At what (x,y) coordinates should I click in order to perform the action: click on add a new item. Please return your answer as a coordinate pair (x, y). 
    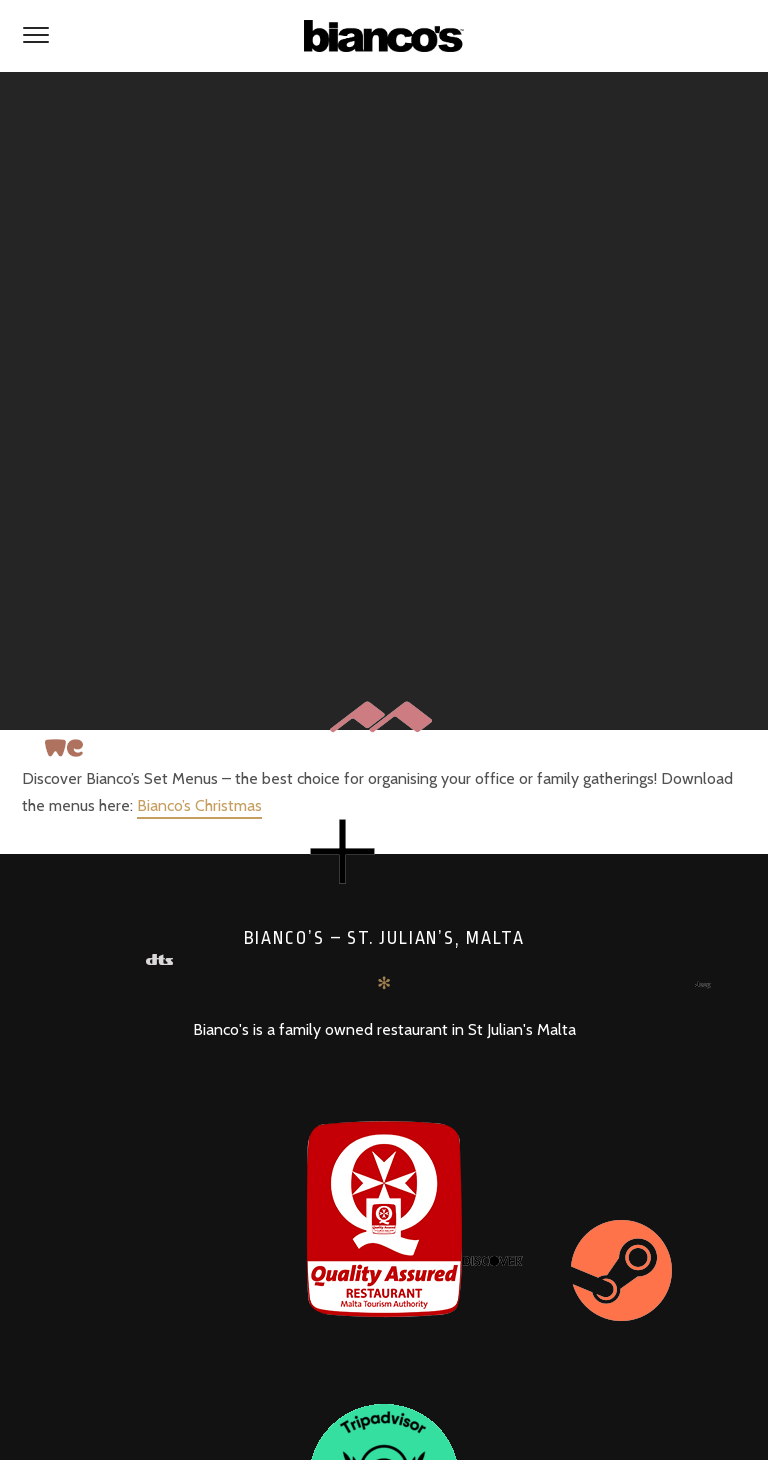
    Looking at the image, I should click on (342, 851).